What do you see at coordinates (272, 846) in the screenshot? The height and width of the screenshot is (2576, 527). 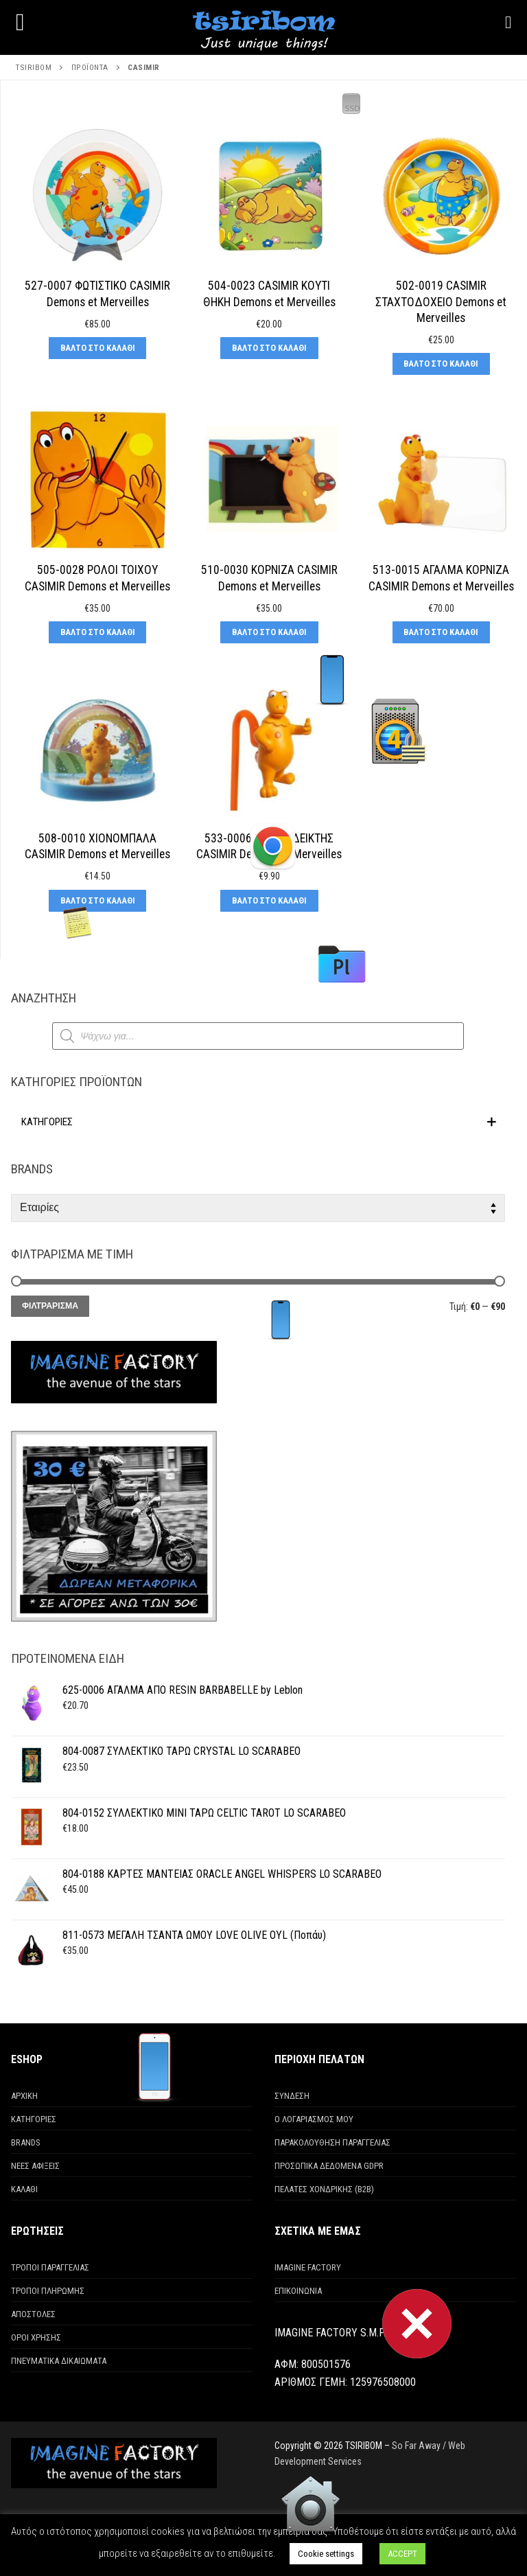 I see `open Google Chrome browser` at bounding box center [272, 846].